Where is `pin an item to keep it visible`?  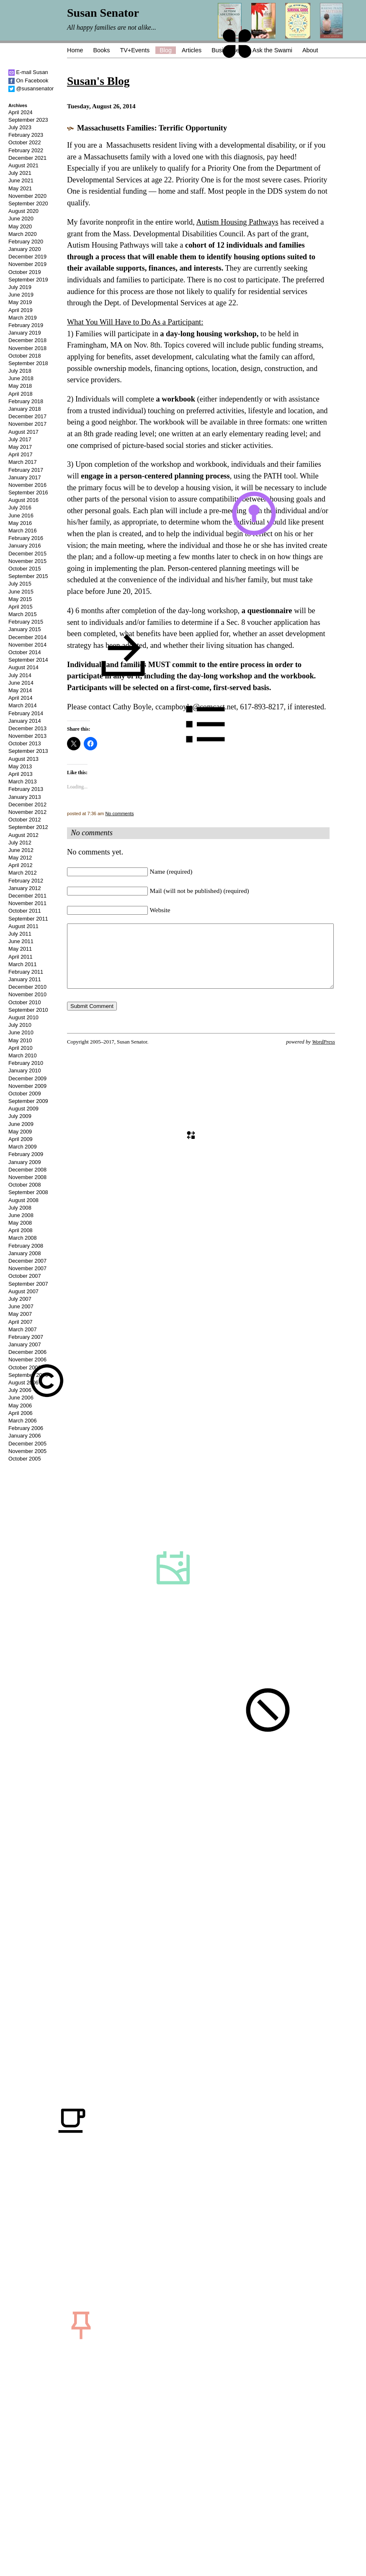 pin an item to keep it visible is located at coordinates (81, 2324).